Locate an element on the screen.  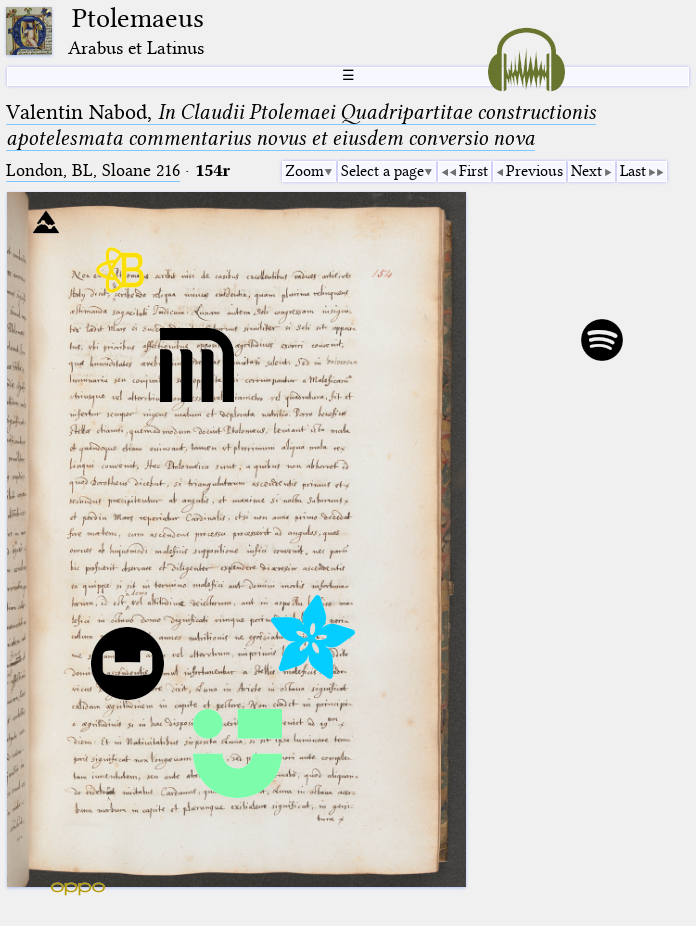
open the Mexico City Metro app is located at coordinates (197, 365).